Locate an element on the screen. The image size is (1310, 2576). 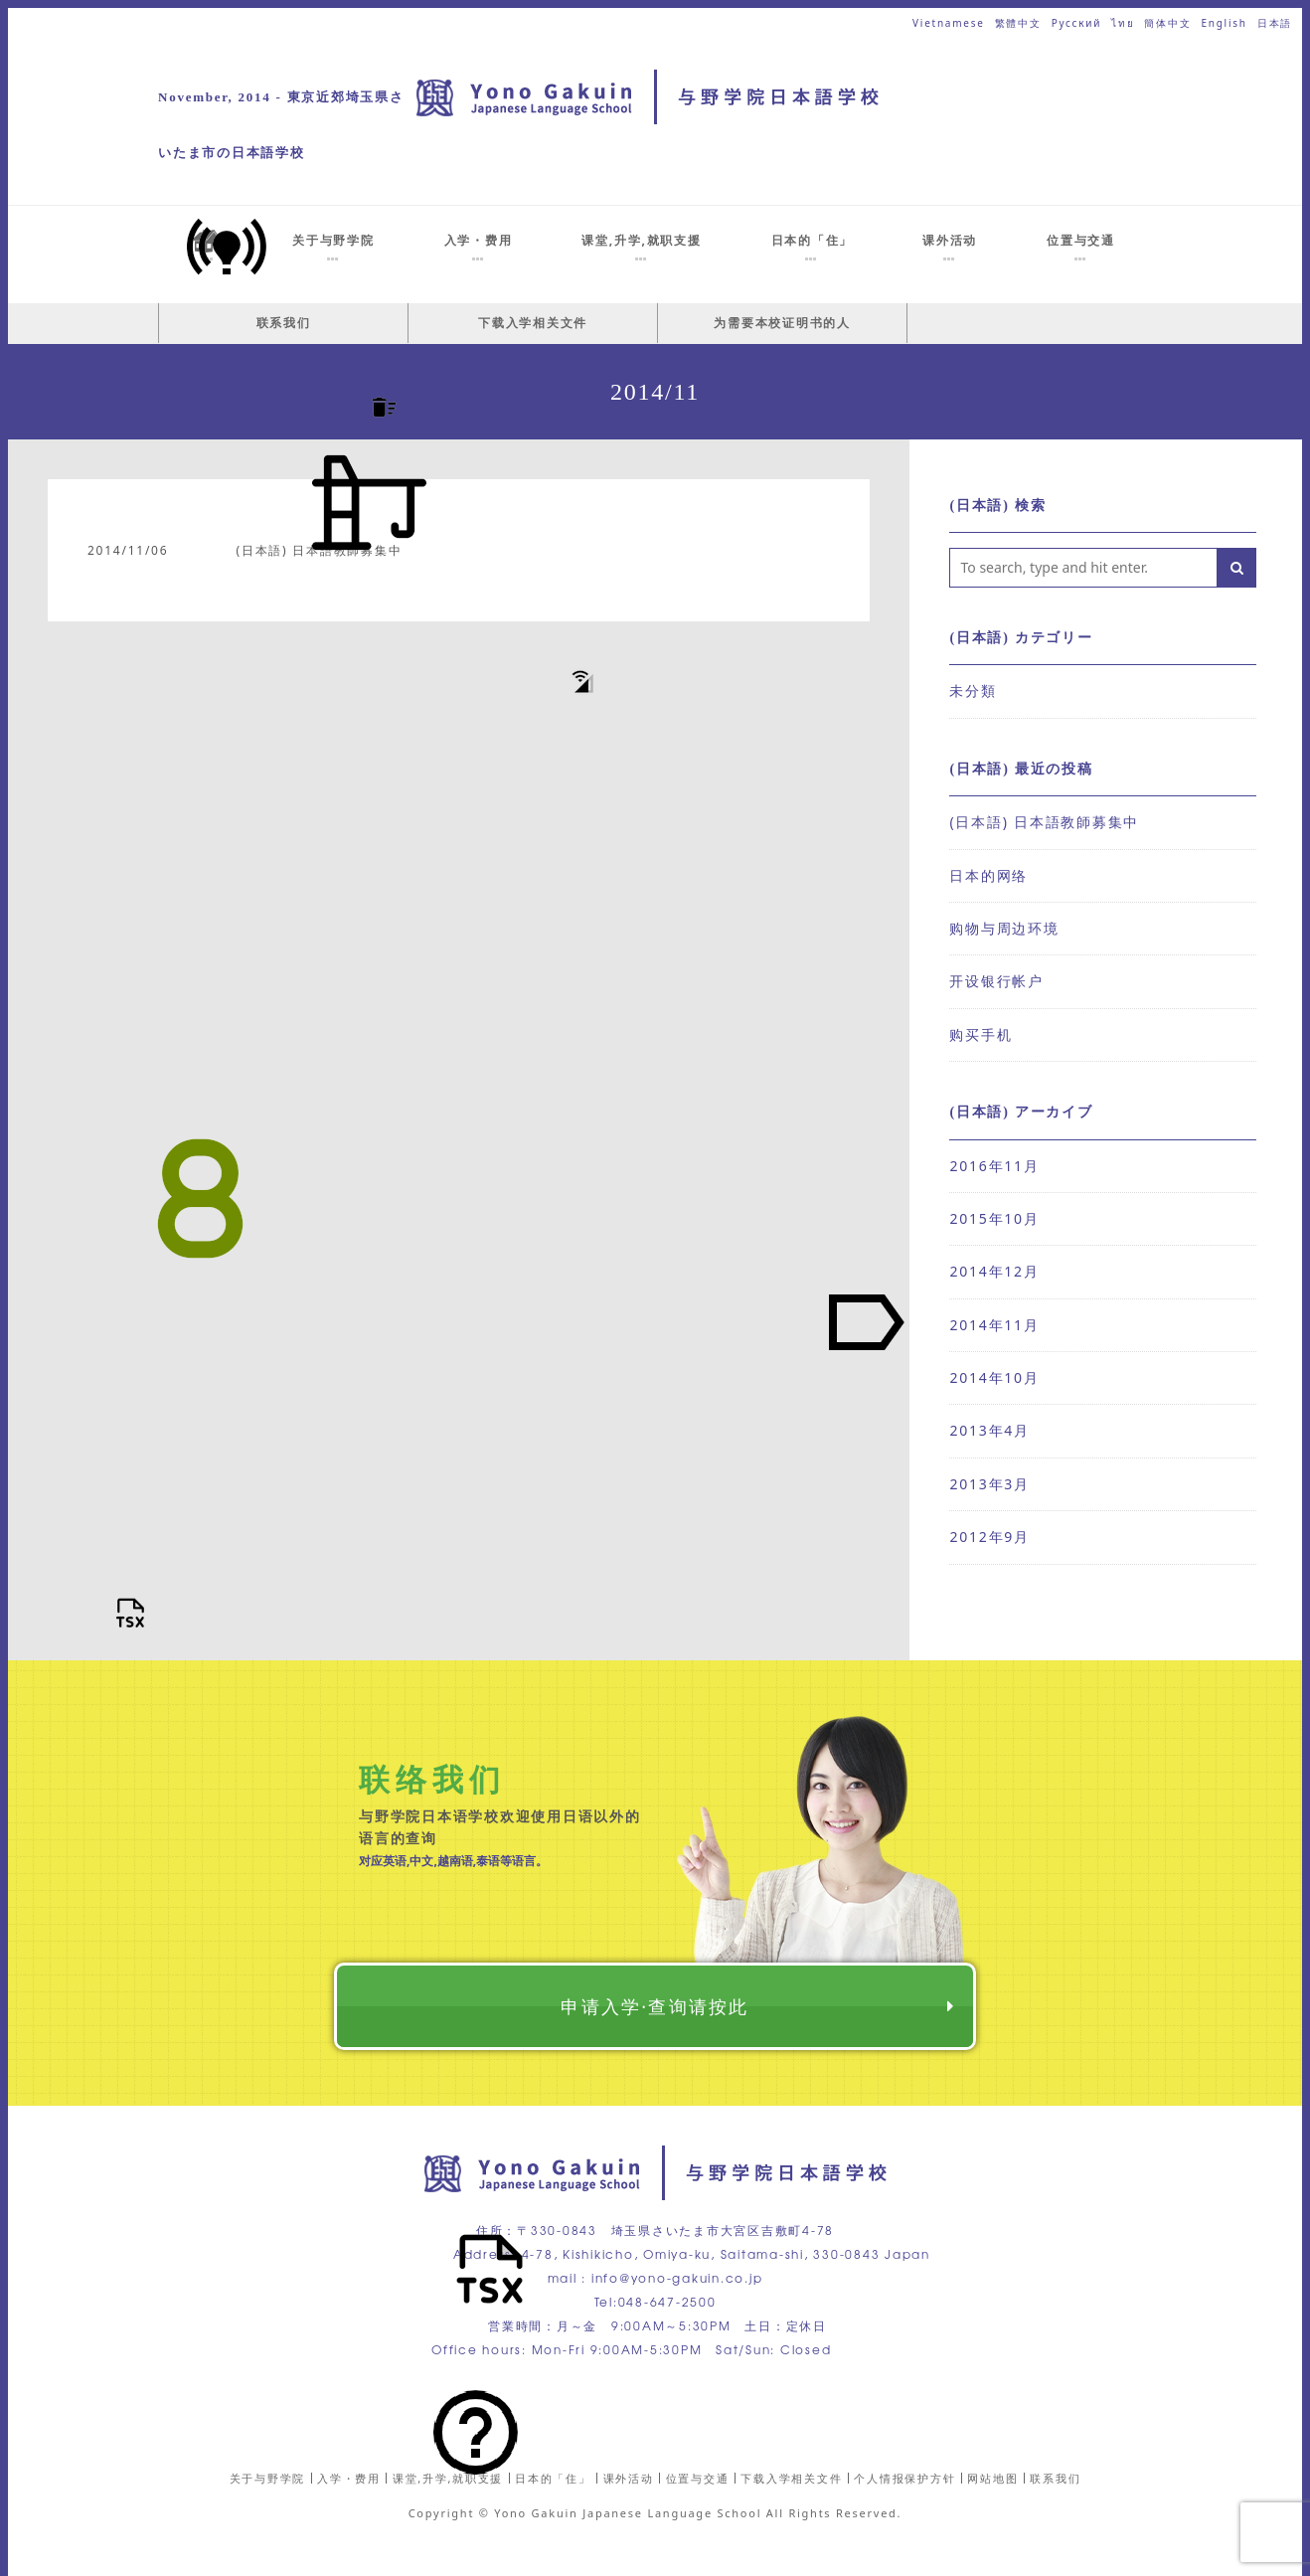
delete all selected items at once is located at coordinates (384, 407).